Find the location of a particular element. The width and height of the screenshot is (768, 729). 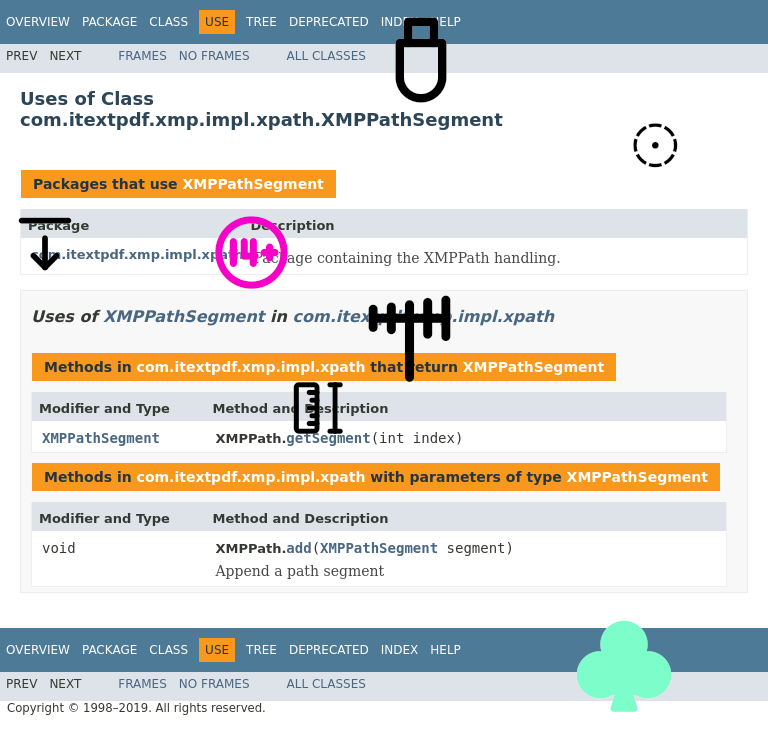

indicates content rated for ages 14 and older is located at coordinates (251, 252).